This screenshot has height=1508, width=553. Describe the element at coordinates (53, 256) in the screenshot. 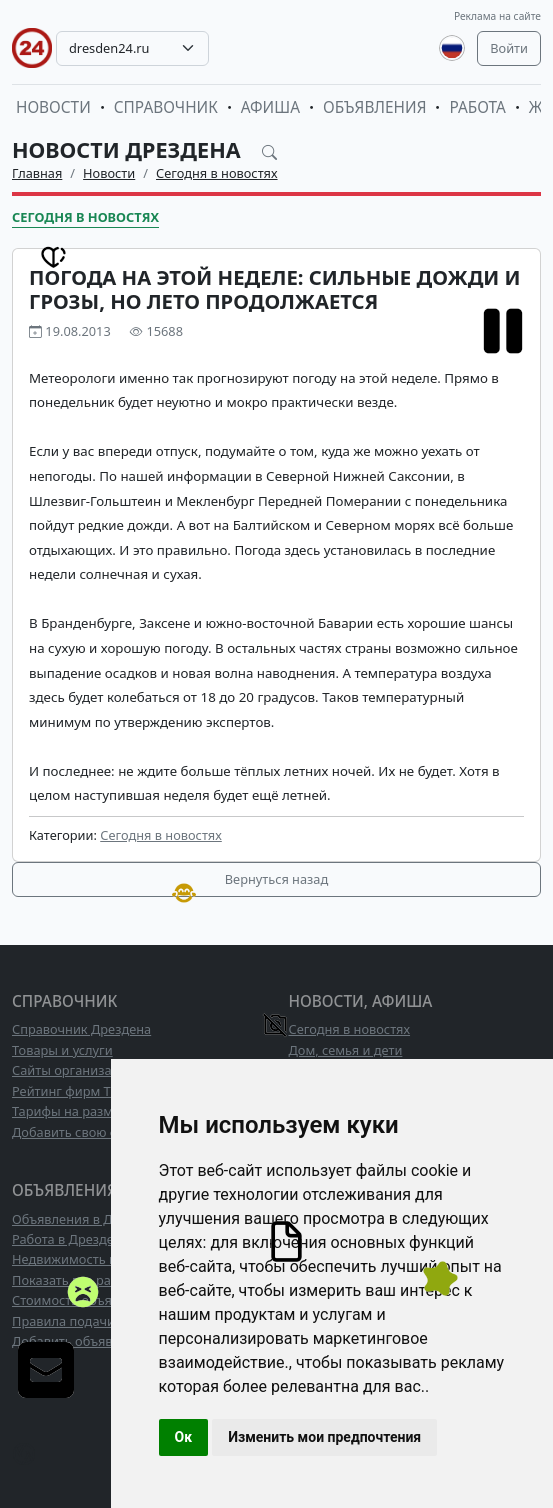

I see `indicates partial like or favorite status` at that location.